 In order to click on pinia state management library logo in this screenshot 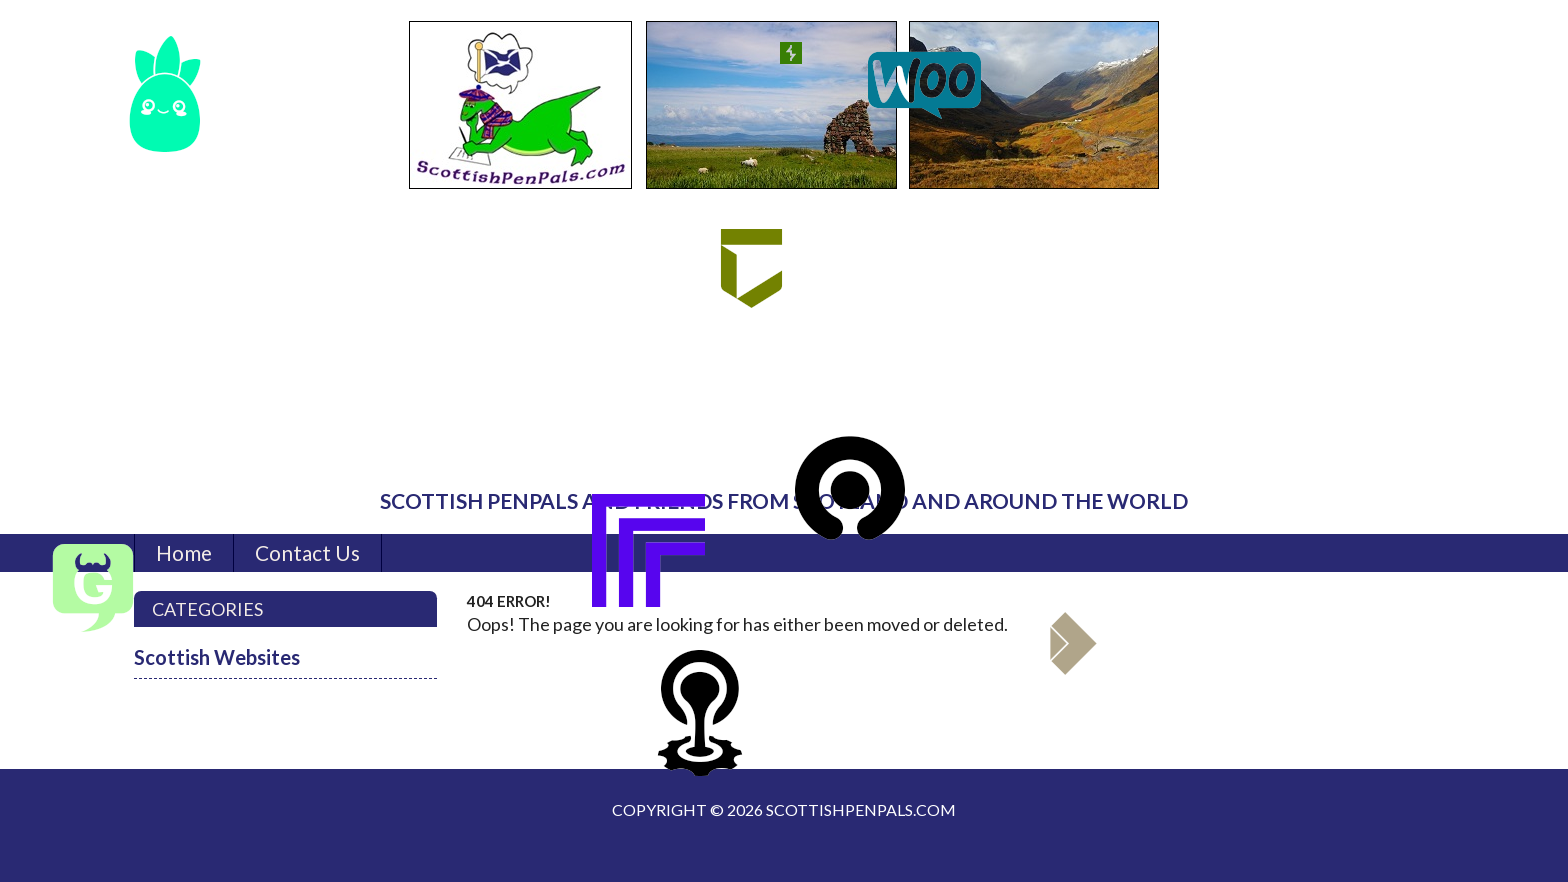, I will do `click(165, 94)`.